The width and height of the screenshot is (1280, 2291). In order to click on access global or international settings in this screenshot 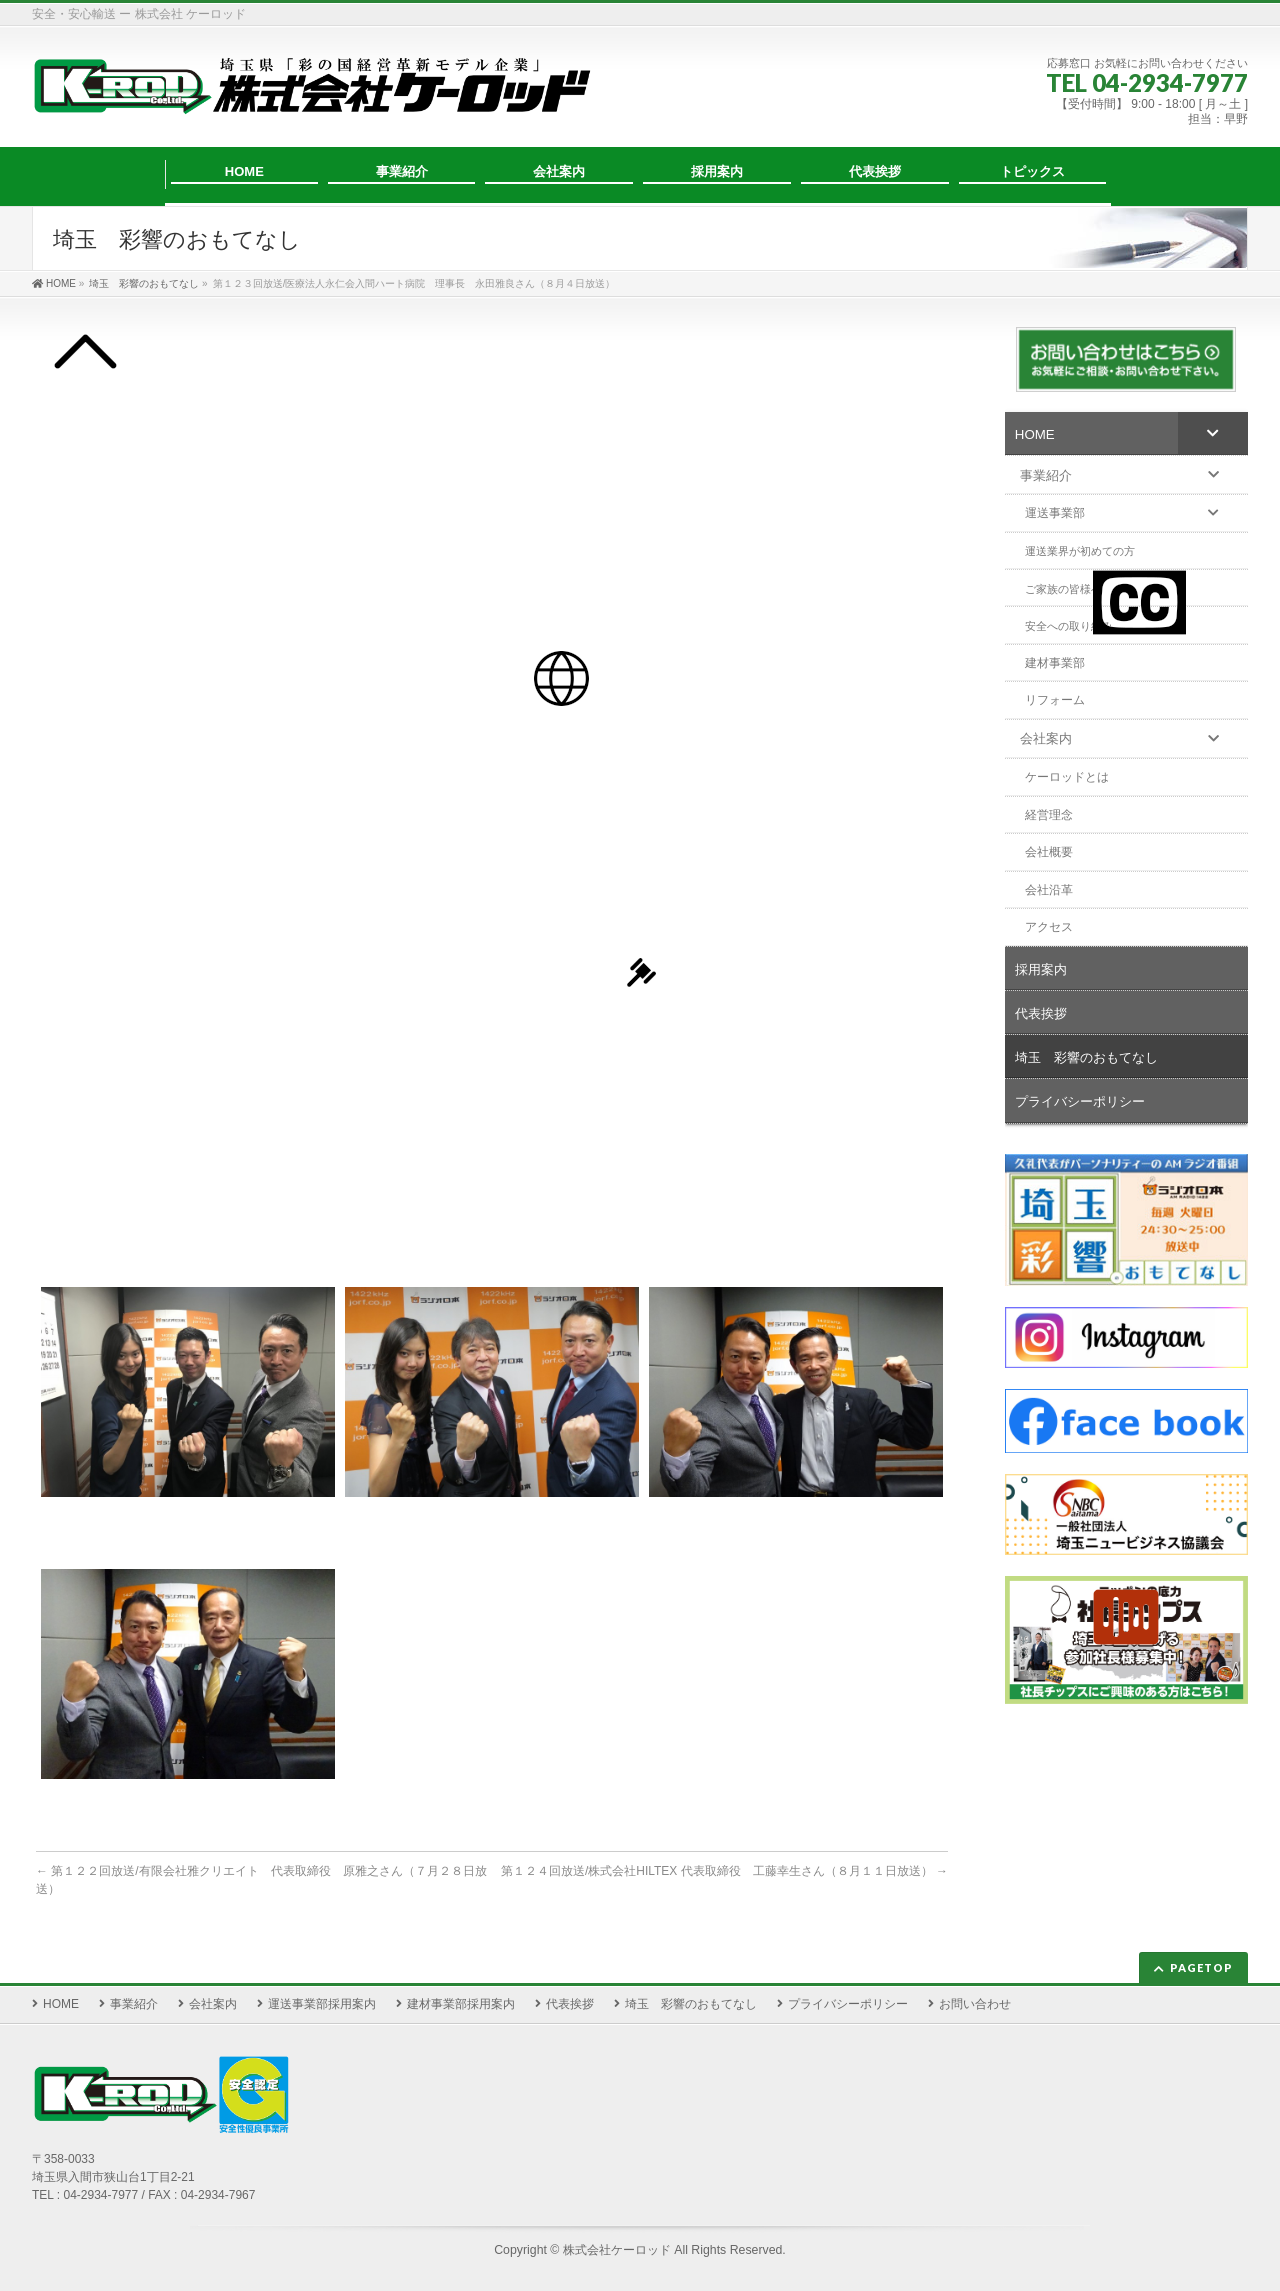, I will do `click(561, 678)`.